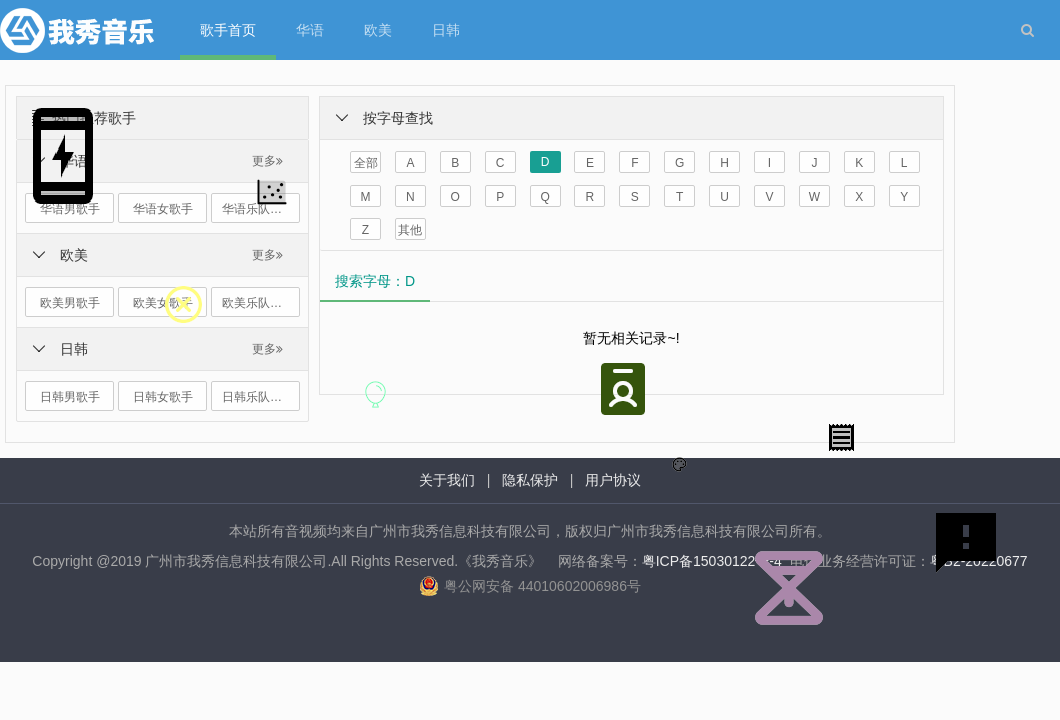 The height and width of the screenshot is (720, 1060). Describe the element at coordinates (623, 389) in the screenshot. I see `view your identification or profile badge` at that location.